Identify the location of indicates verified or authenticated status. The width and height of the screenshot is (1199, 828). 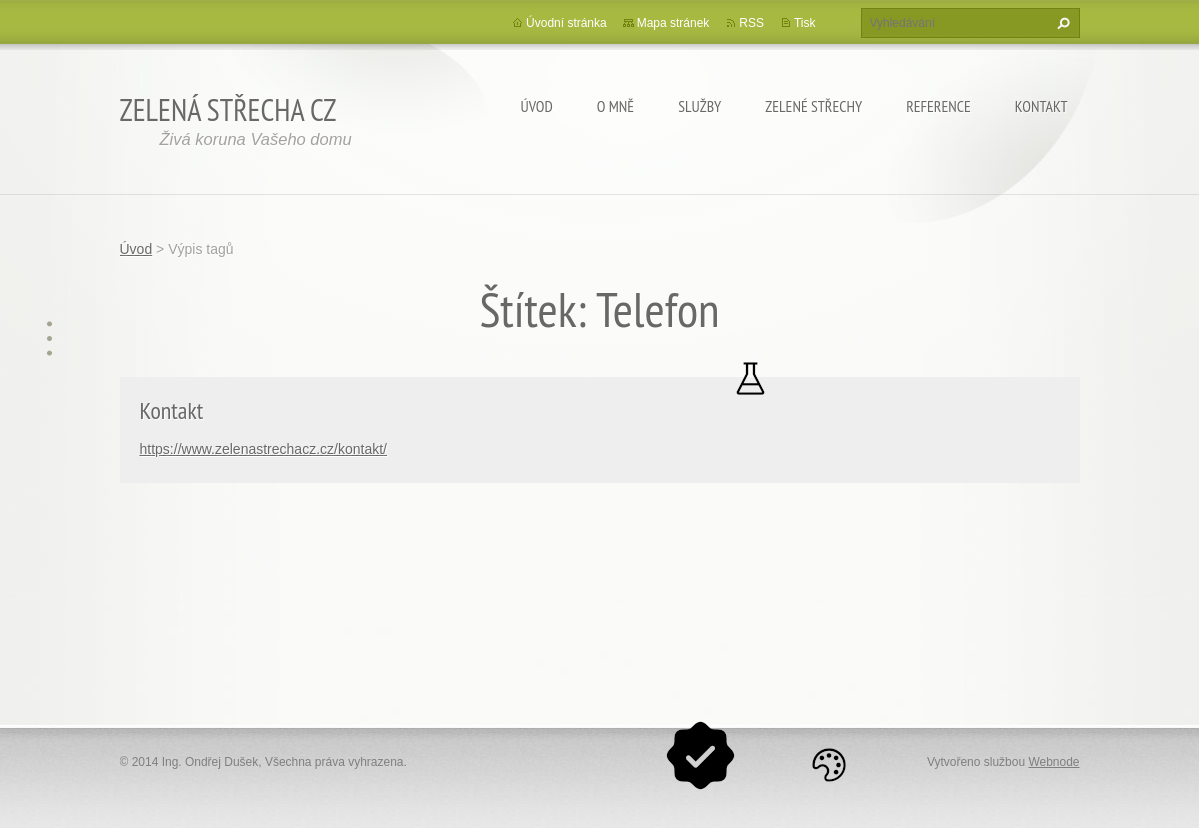
(700, 755).